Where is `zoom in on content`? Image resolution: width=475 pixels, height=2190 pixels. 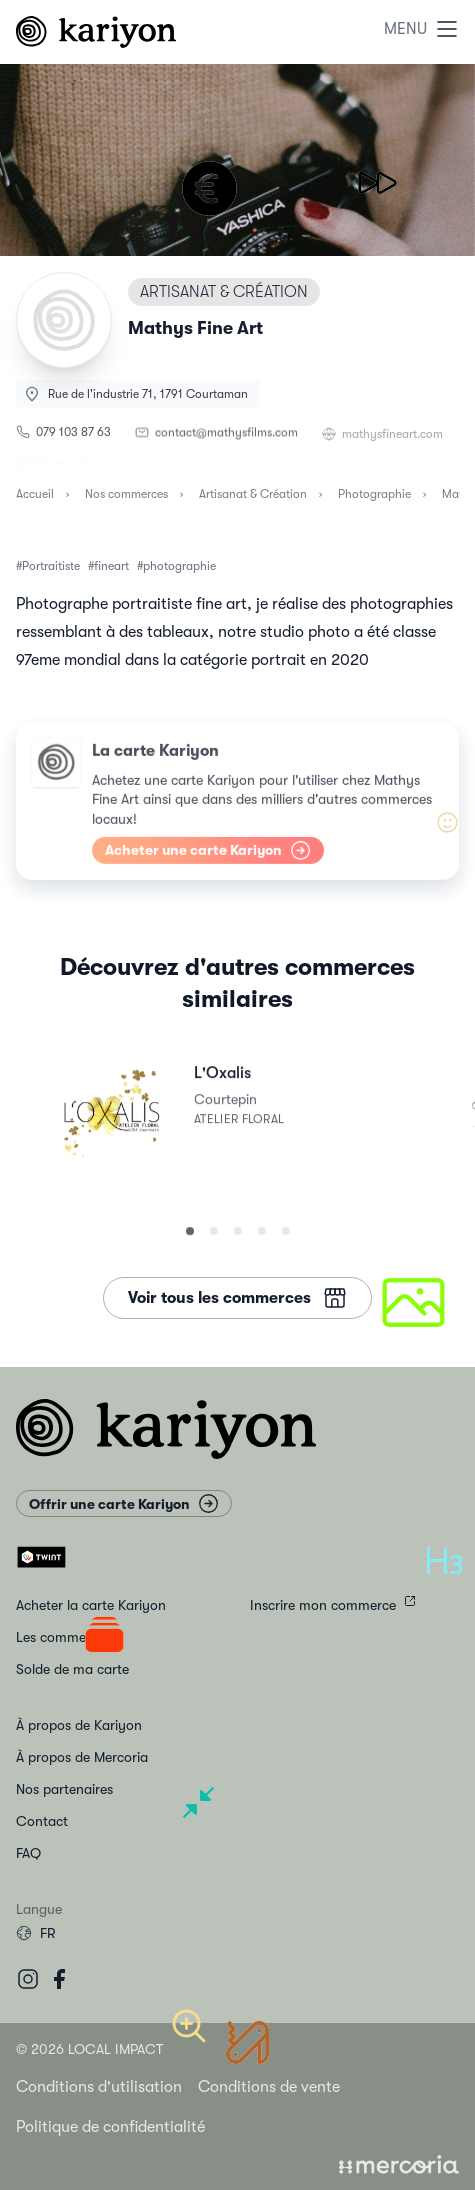 zoom in on content is located at coordinates (189, 2026).